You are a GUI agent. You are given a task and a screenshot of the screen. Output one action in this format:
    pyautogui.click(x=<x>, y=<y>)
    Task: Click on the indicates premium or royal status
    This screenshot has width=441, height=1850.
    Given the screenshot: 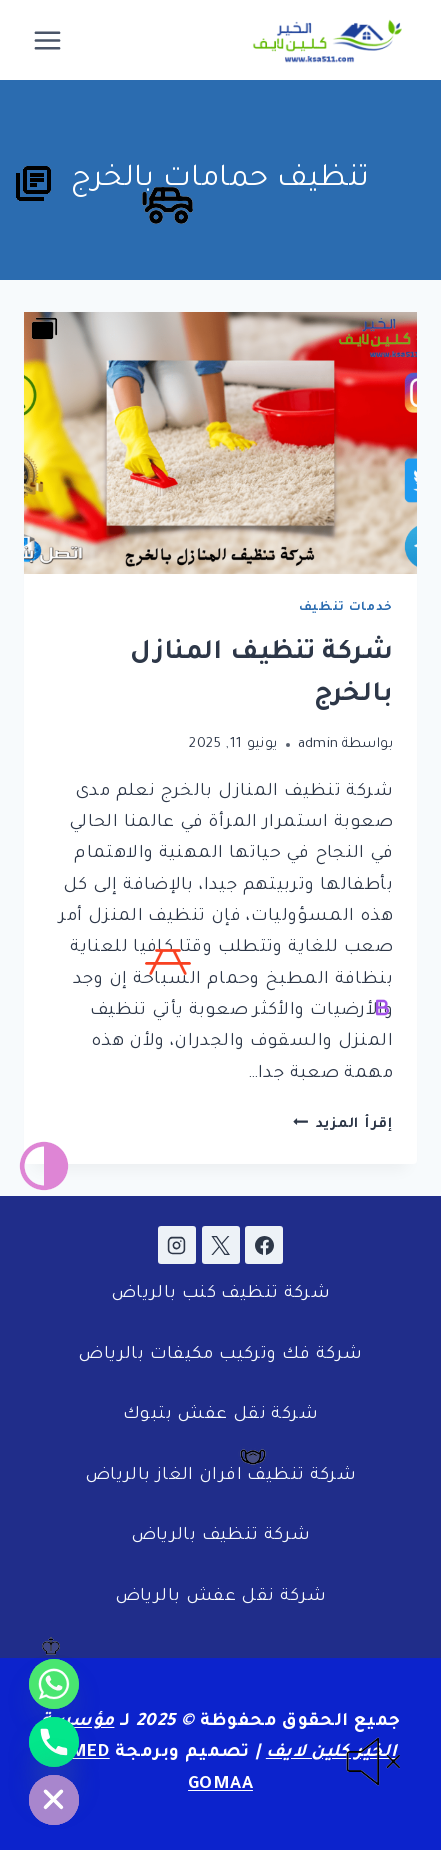 What is the action you would take?
    pyautogui.click(x=51, y=1647)
    